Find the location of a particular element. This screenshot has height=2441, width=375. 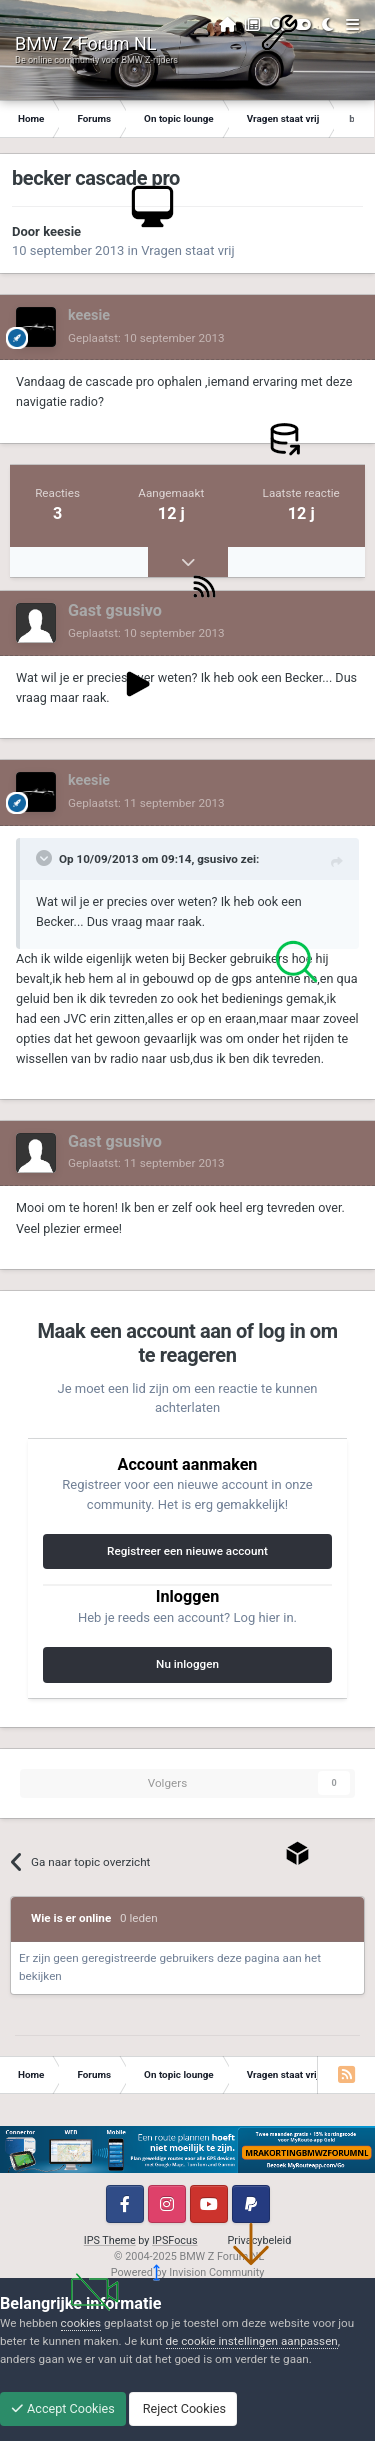

share database with others is located at coordinates (284, 438).